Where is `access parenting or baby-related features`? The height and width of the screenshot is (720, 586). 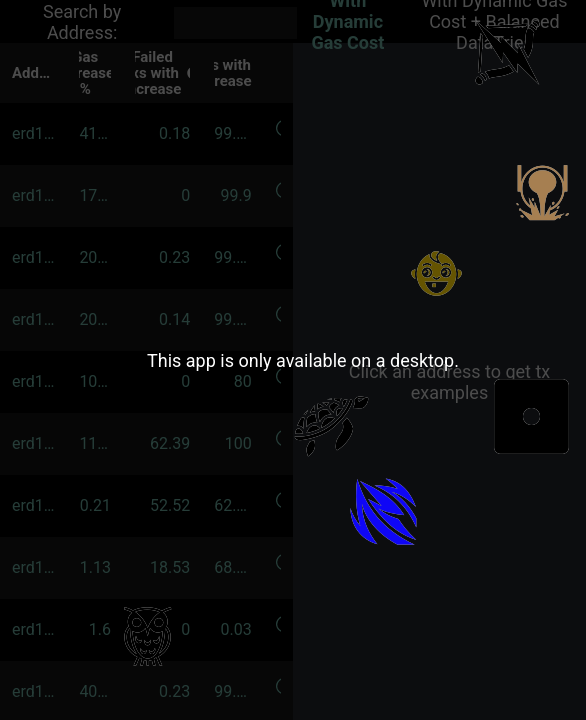
access parenting or baby-related features is located at coordinates (436, 273).